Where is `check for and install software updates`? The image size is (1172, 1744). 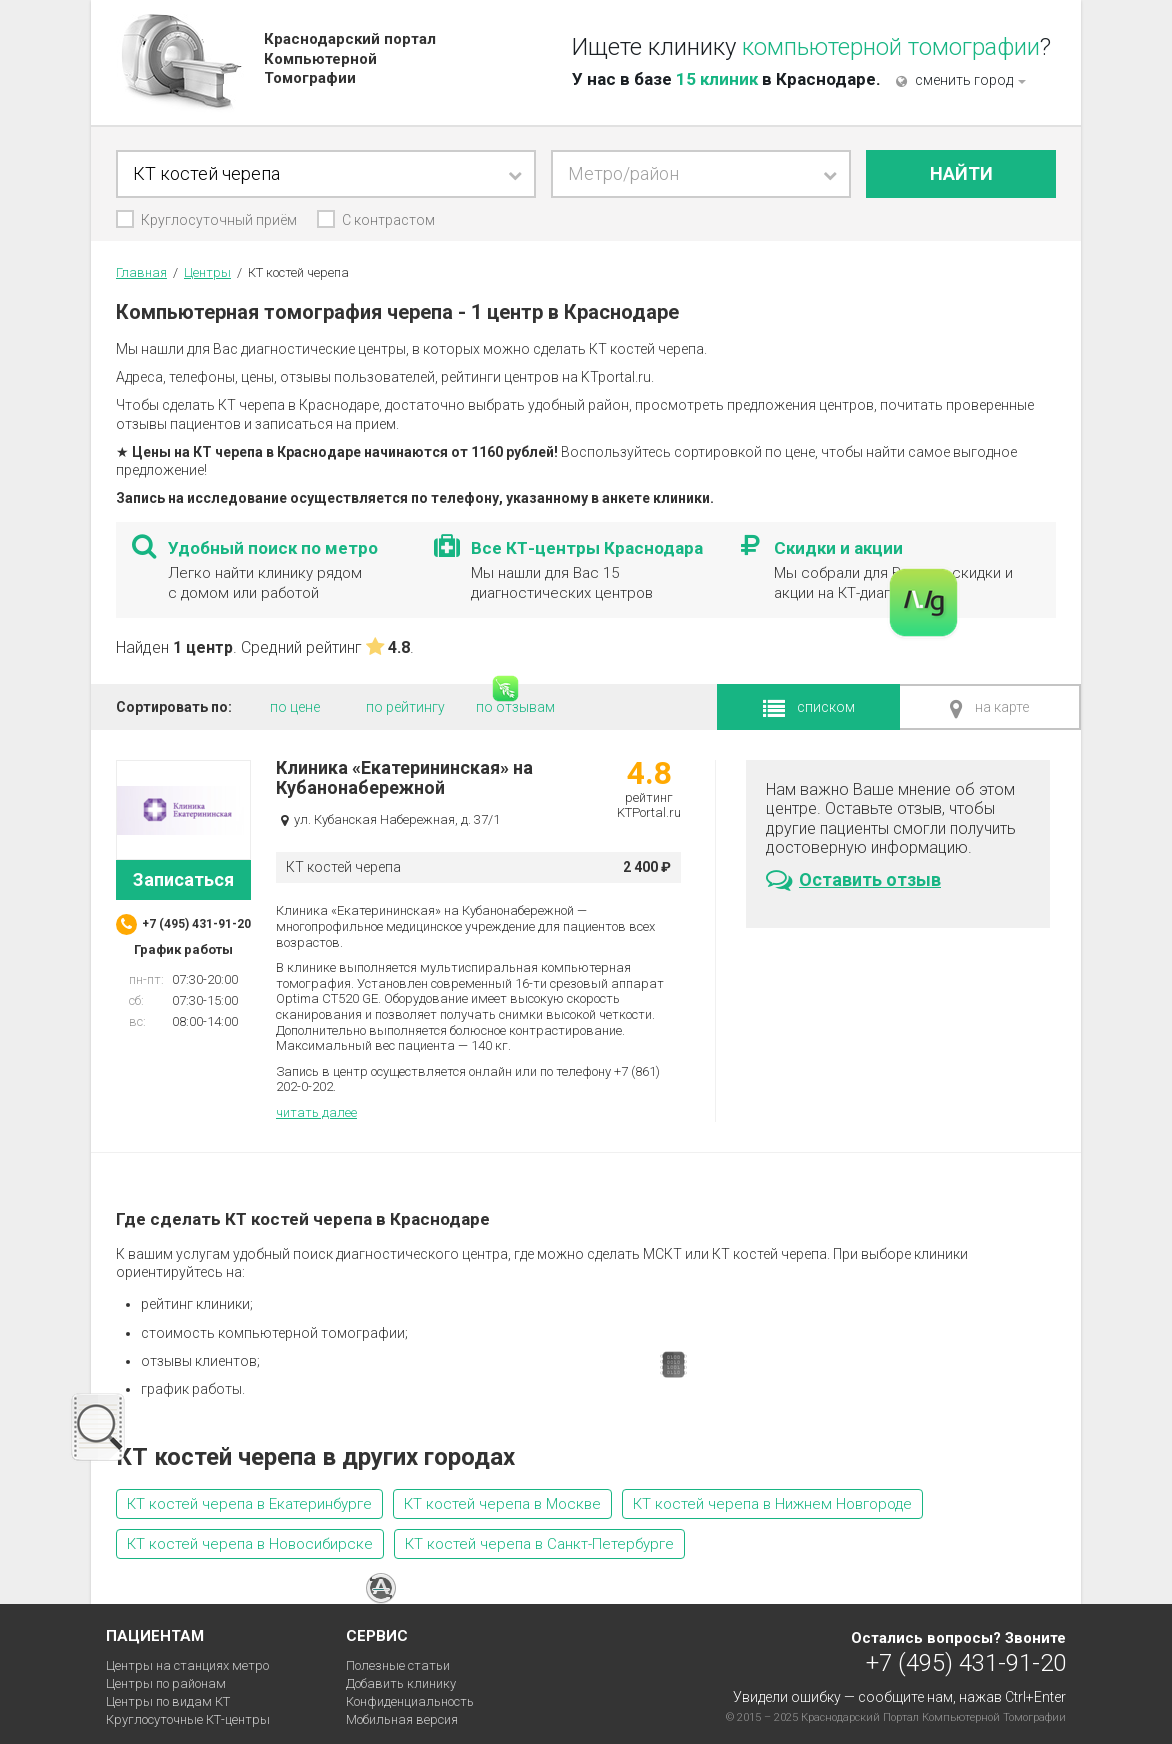 check for and install software updates is located at coordinates (381, 1588).